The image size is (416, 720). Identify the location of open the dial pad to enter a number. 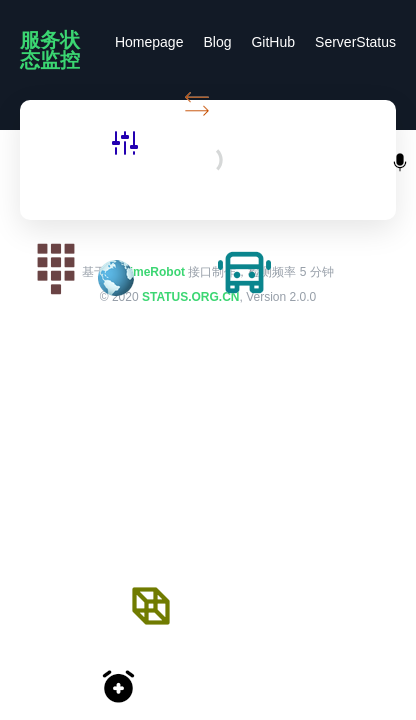
(56, 269).